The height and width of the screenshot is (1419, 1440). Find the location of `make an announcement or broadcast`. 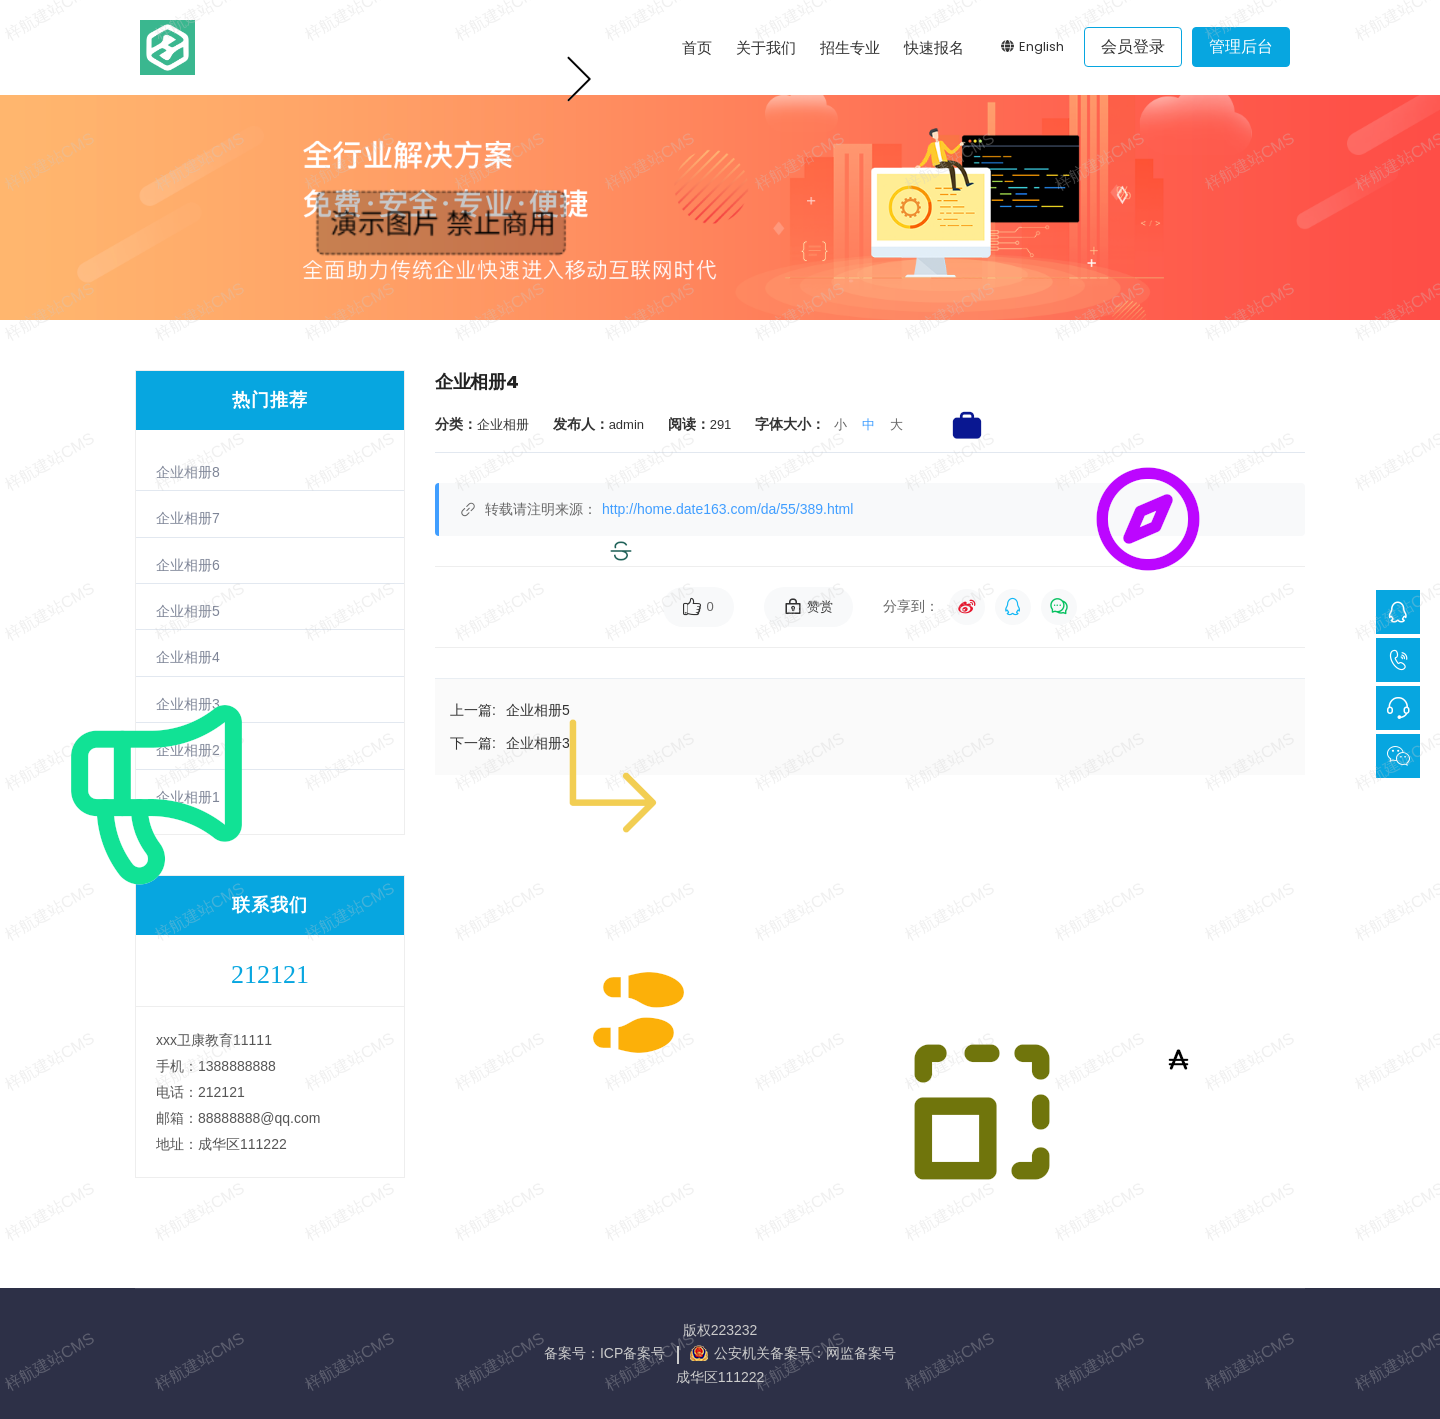

make an announcement or broadcast is located at coordinates (156, 790).